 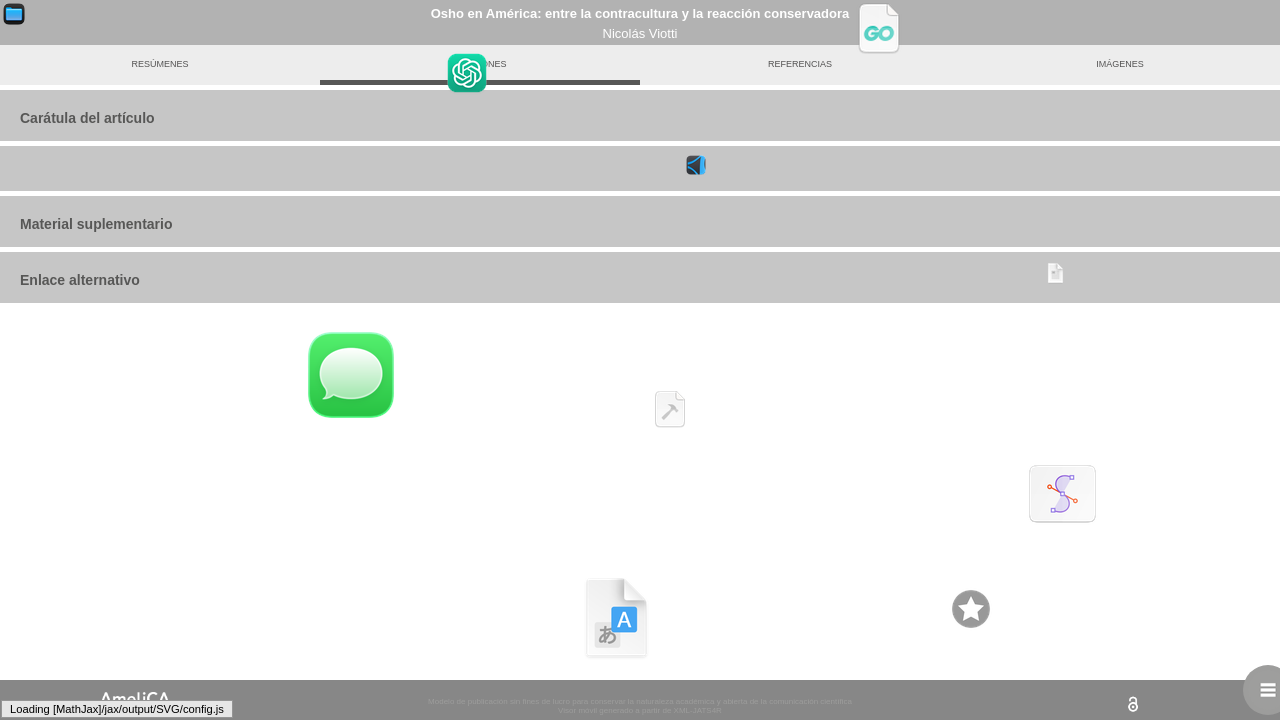 I want to click on a Go programming language source file, so click(x=879, y=28).